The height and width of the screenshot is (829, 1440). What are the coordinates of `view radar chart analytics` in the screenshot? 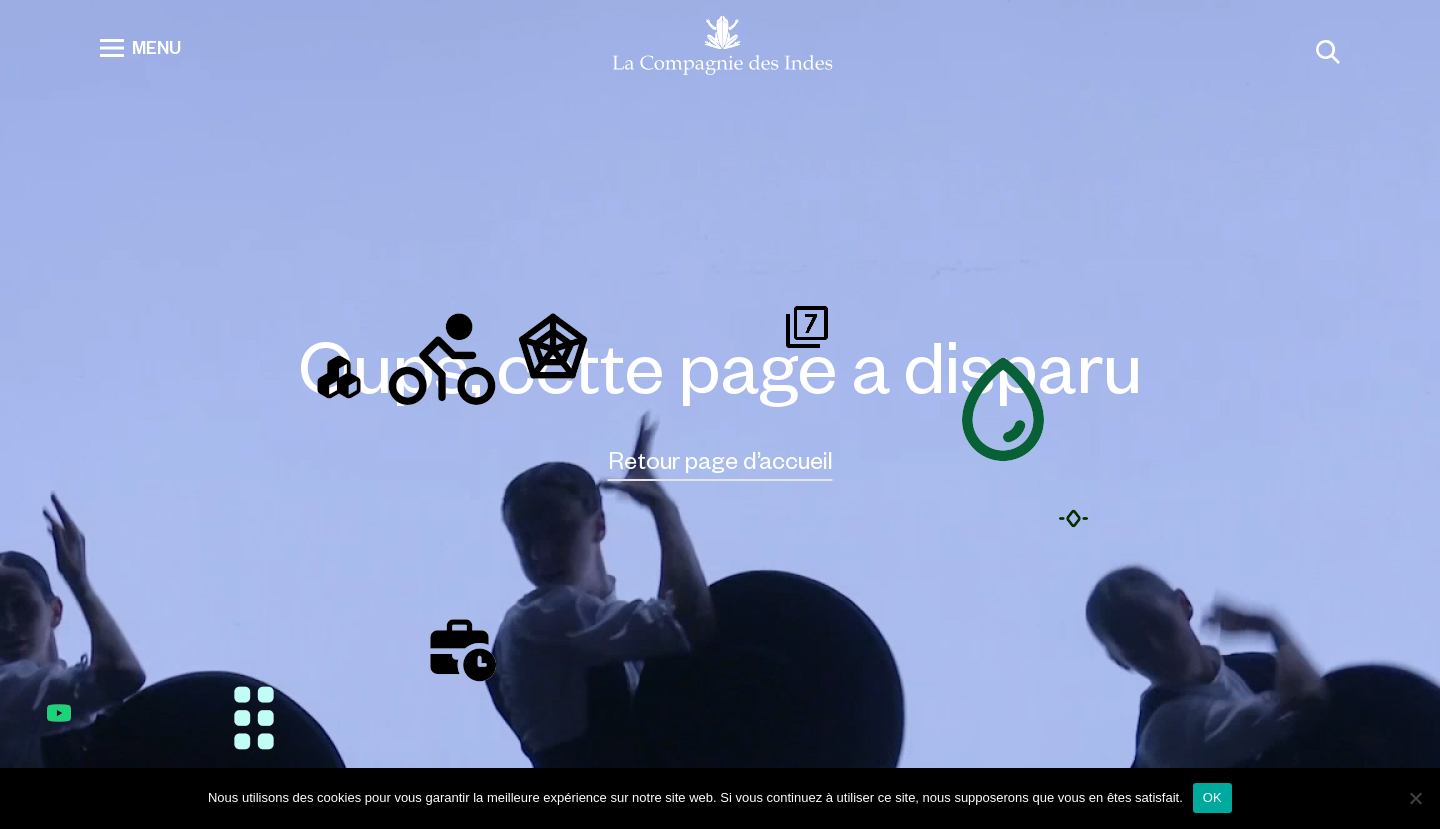 It's located at (553, 346).